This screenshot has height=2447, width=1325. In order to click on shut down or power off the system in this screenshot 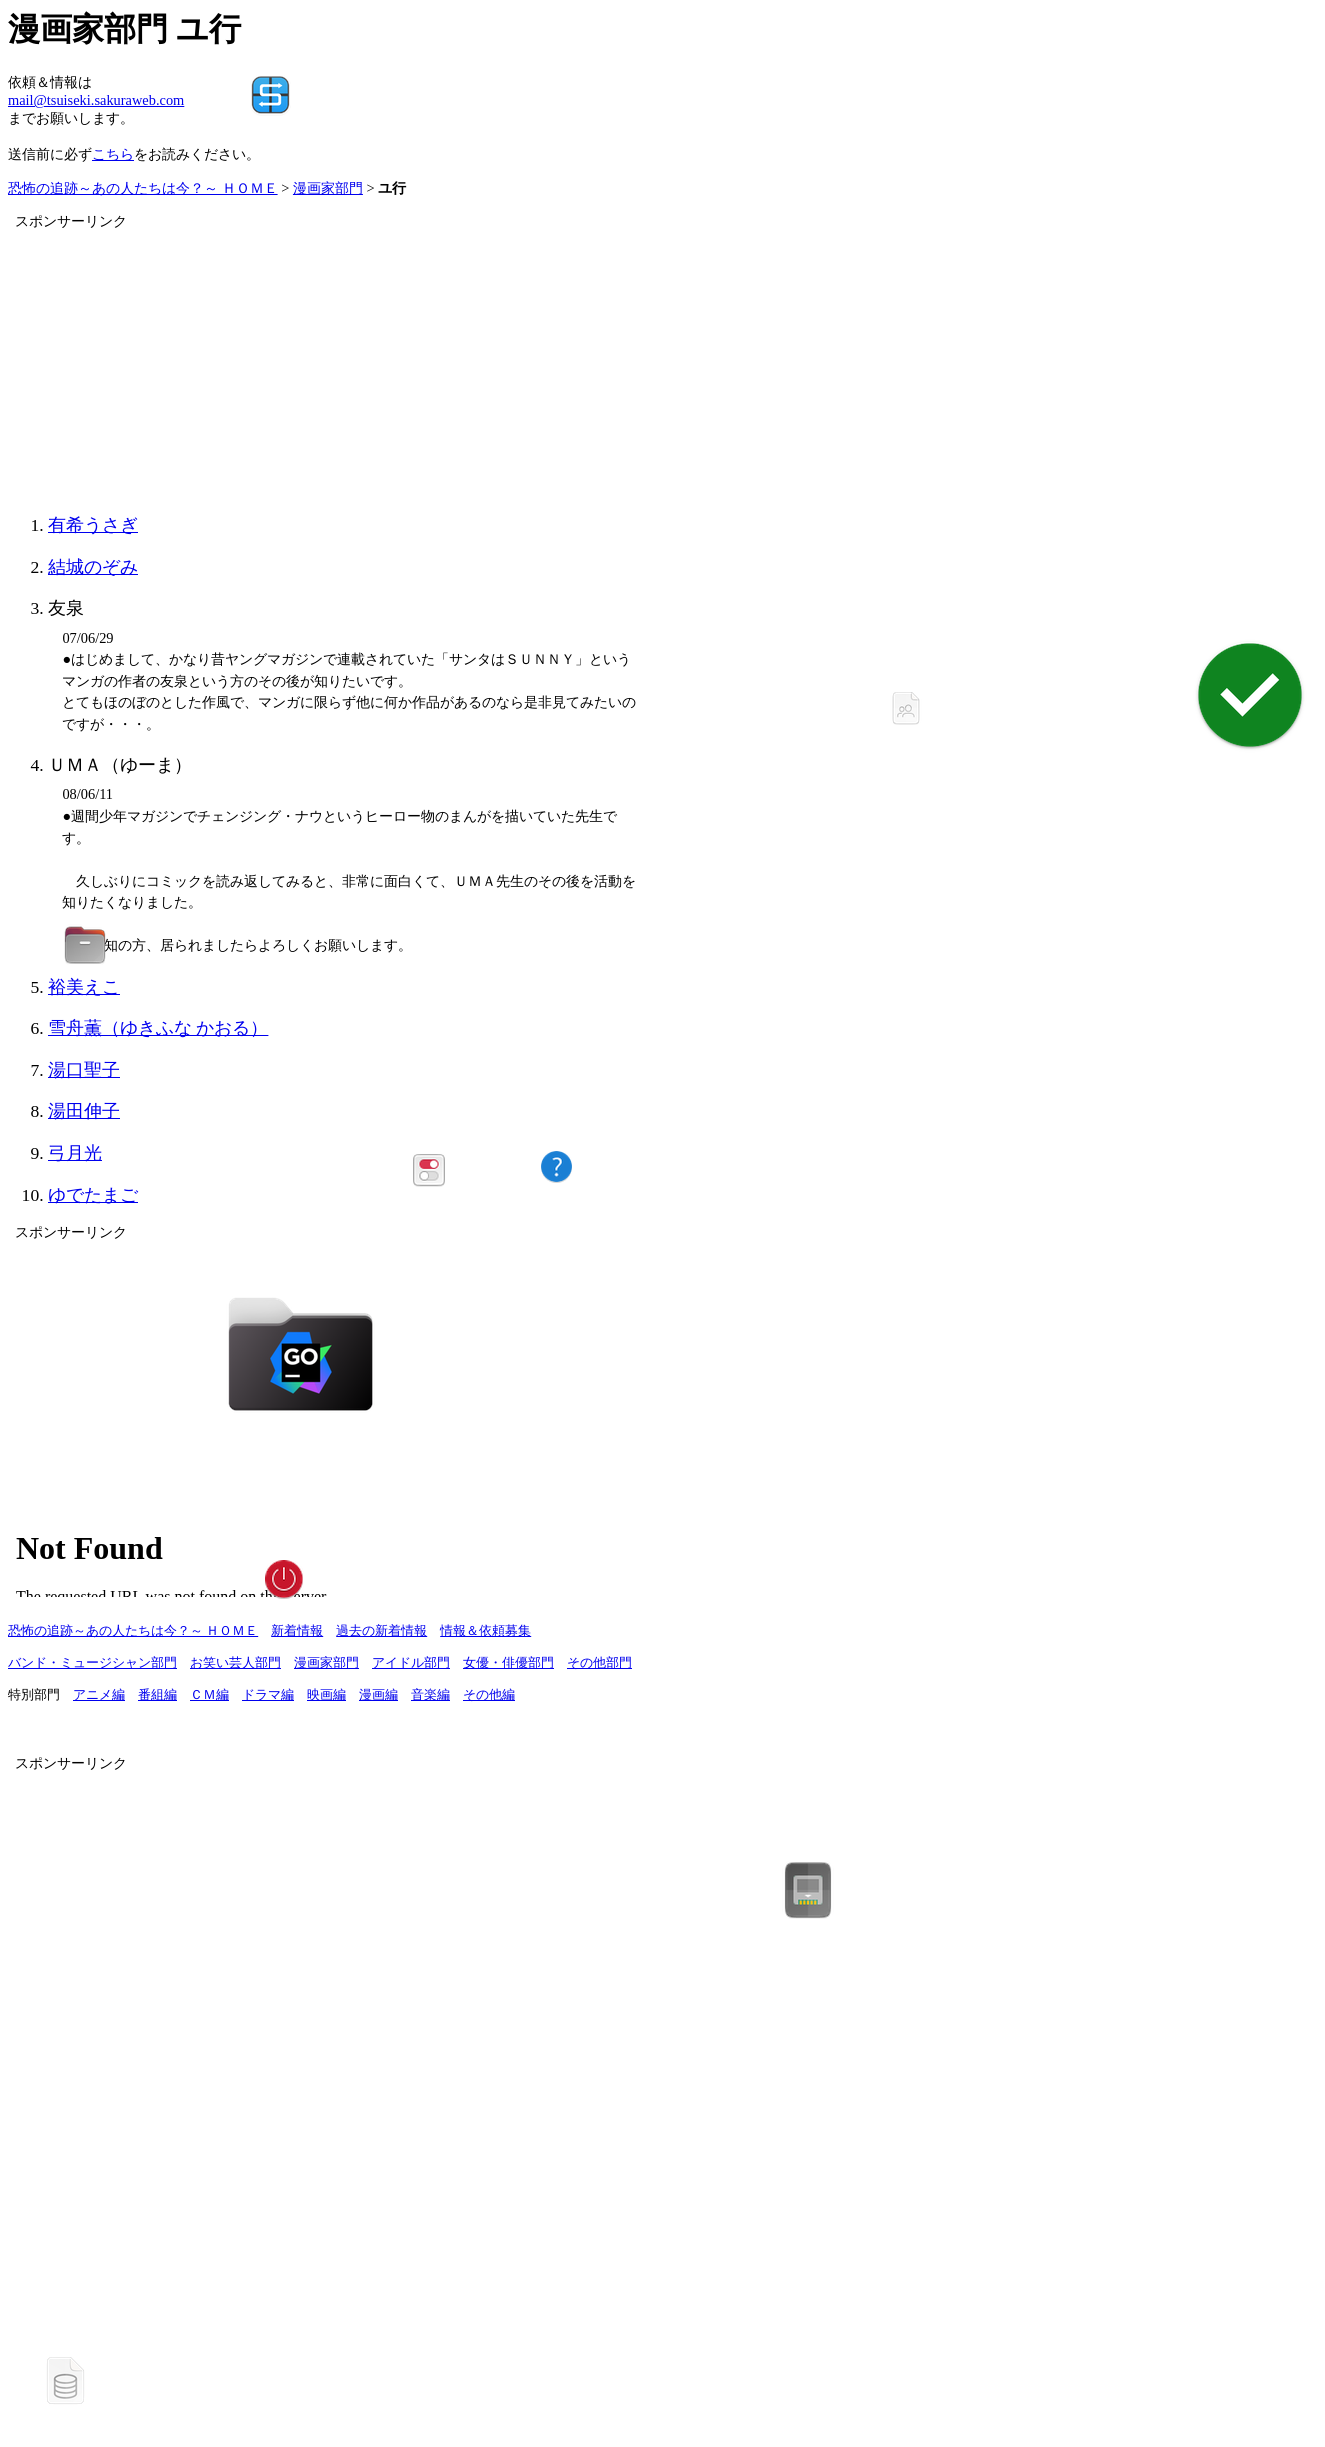, I will do `click(284, 1579)`.